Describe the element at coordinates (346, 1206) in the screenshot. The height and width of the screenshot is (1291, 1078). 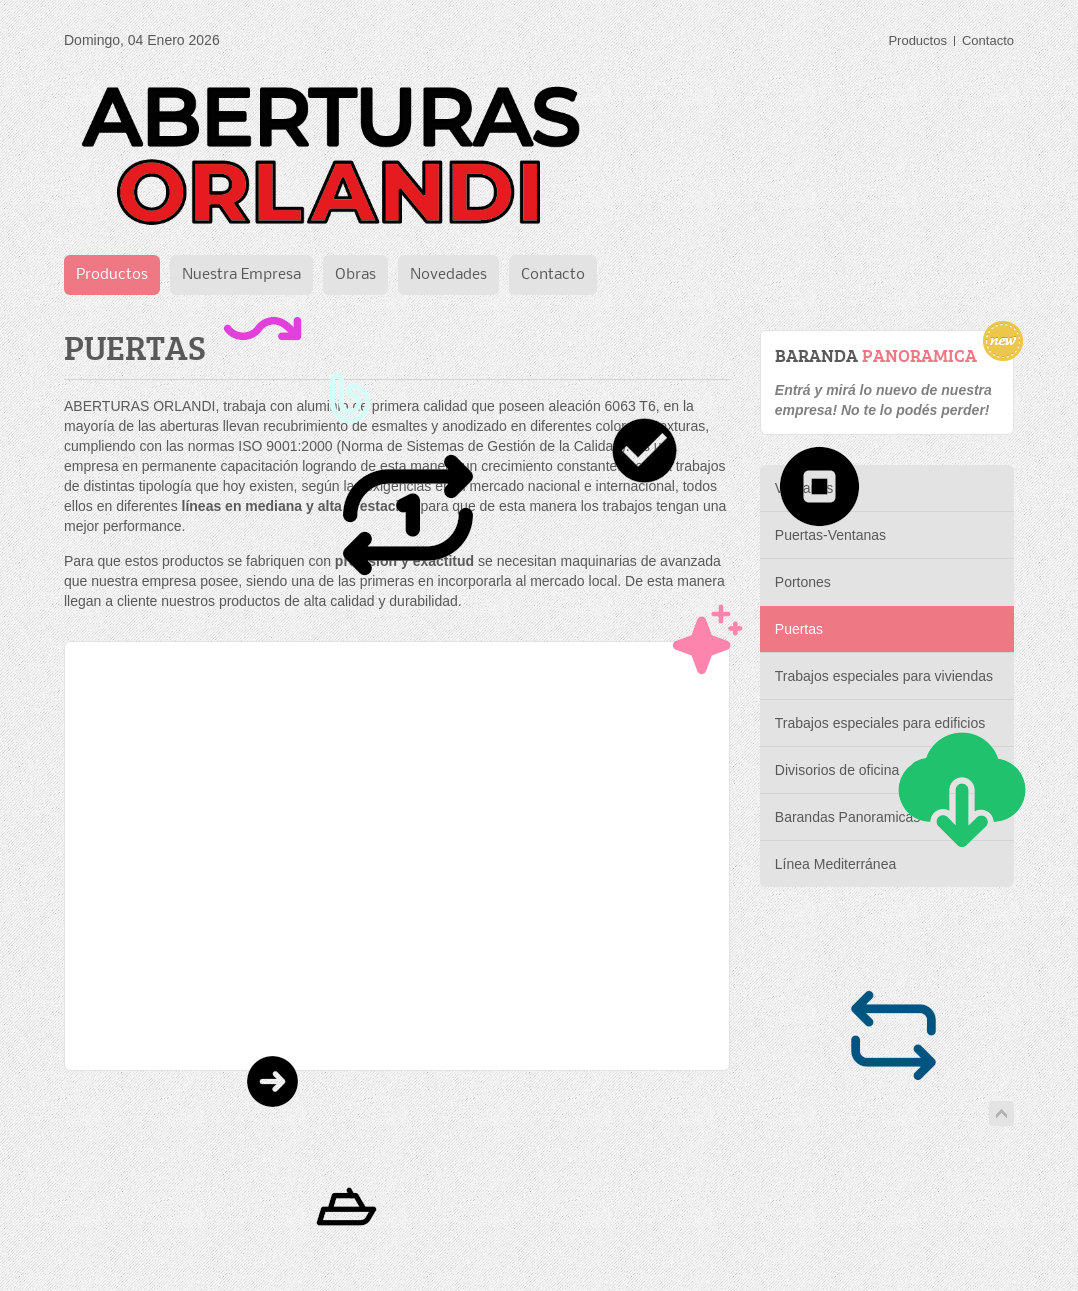
I see `select ferry as transportation option` at that location.